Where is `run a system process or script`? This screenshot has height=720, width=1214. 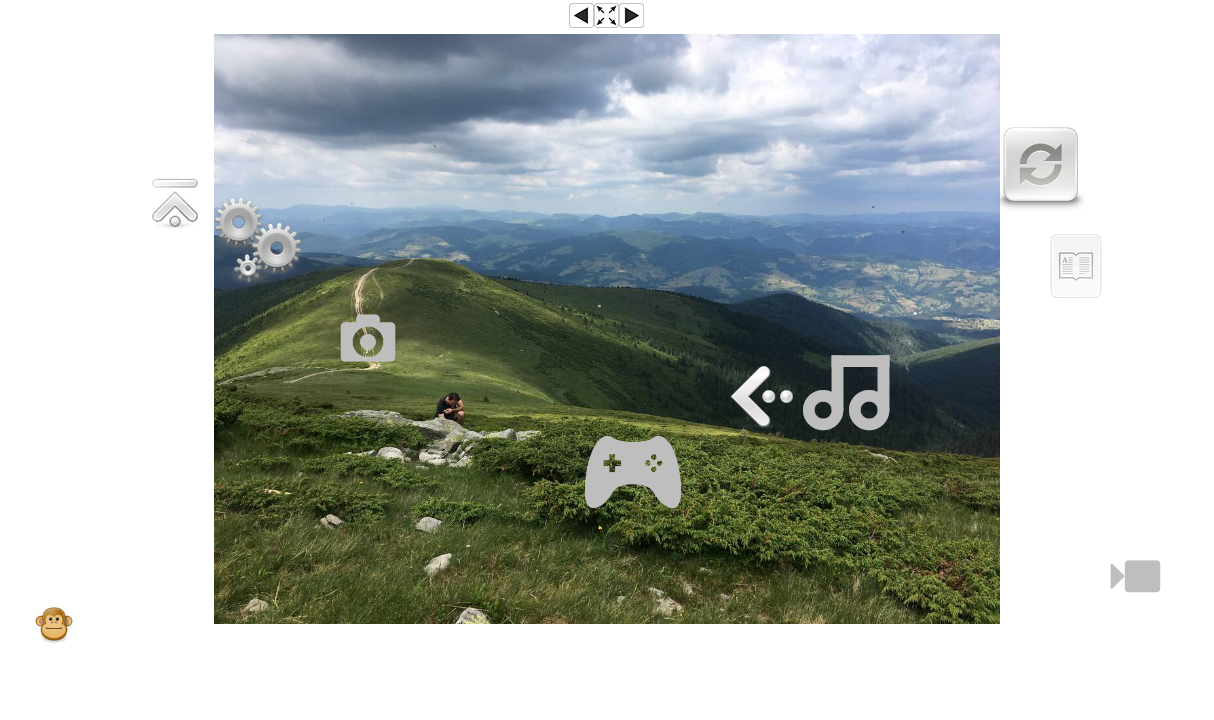 run a system process or script is located at coordinates (258, 242).